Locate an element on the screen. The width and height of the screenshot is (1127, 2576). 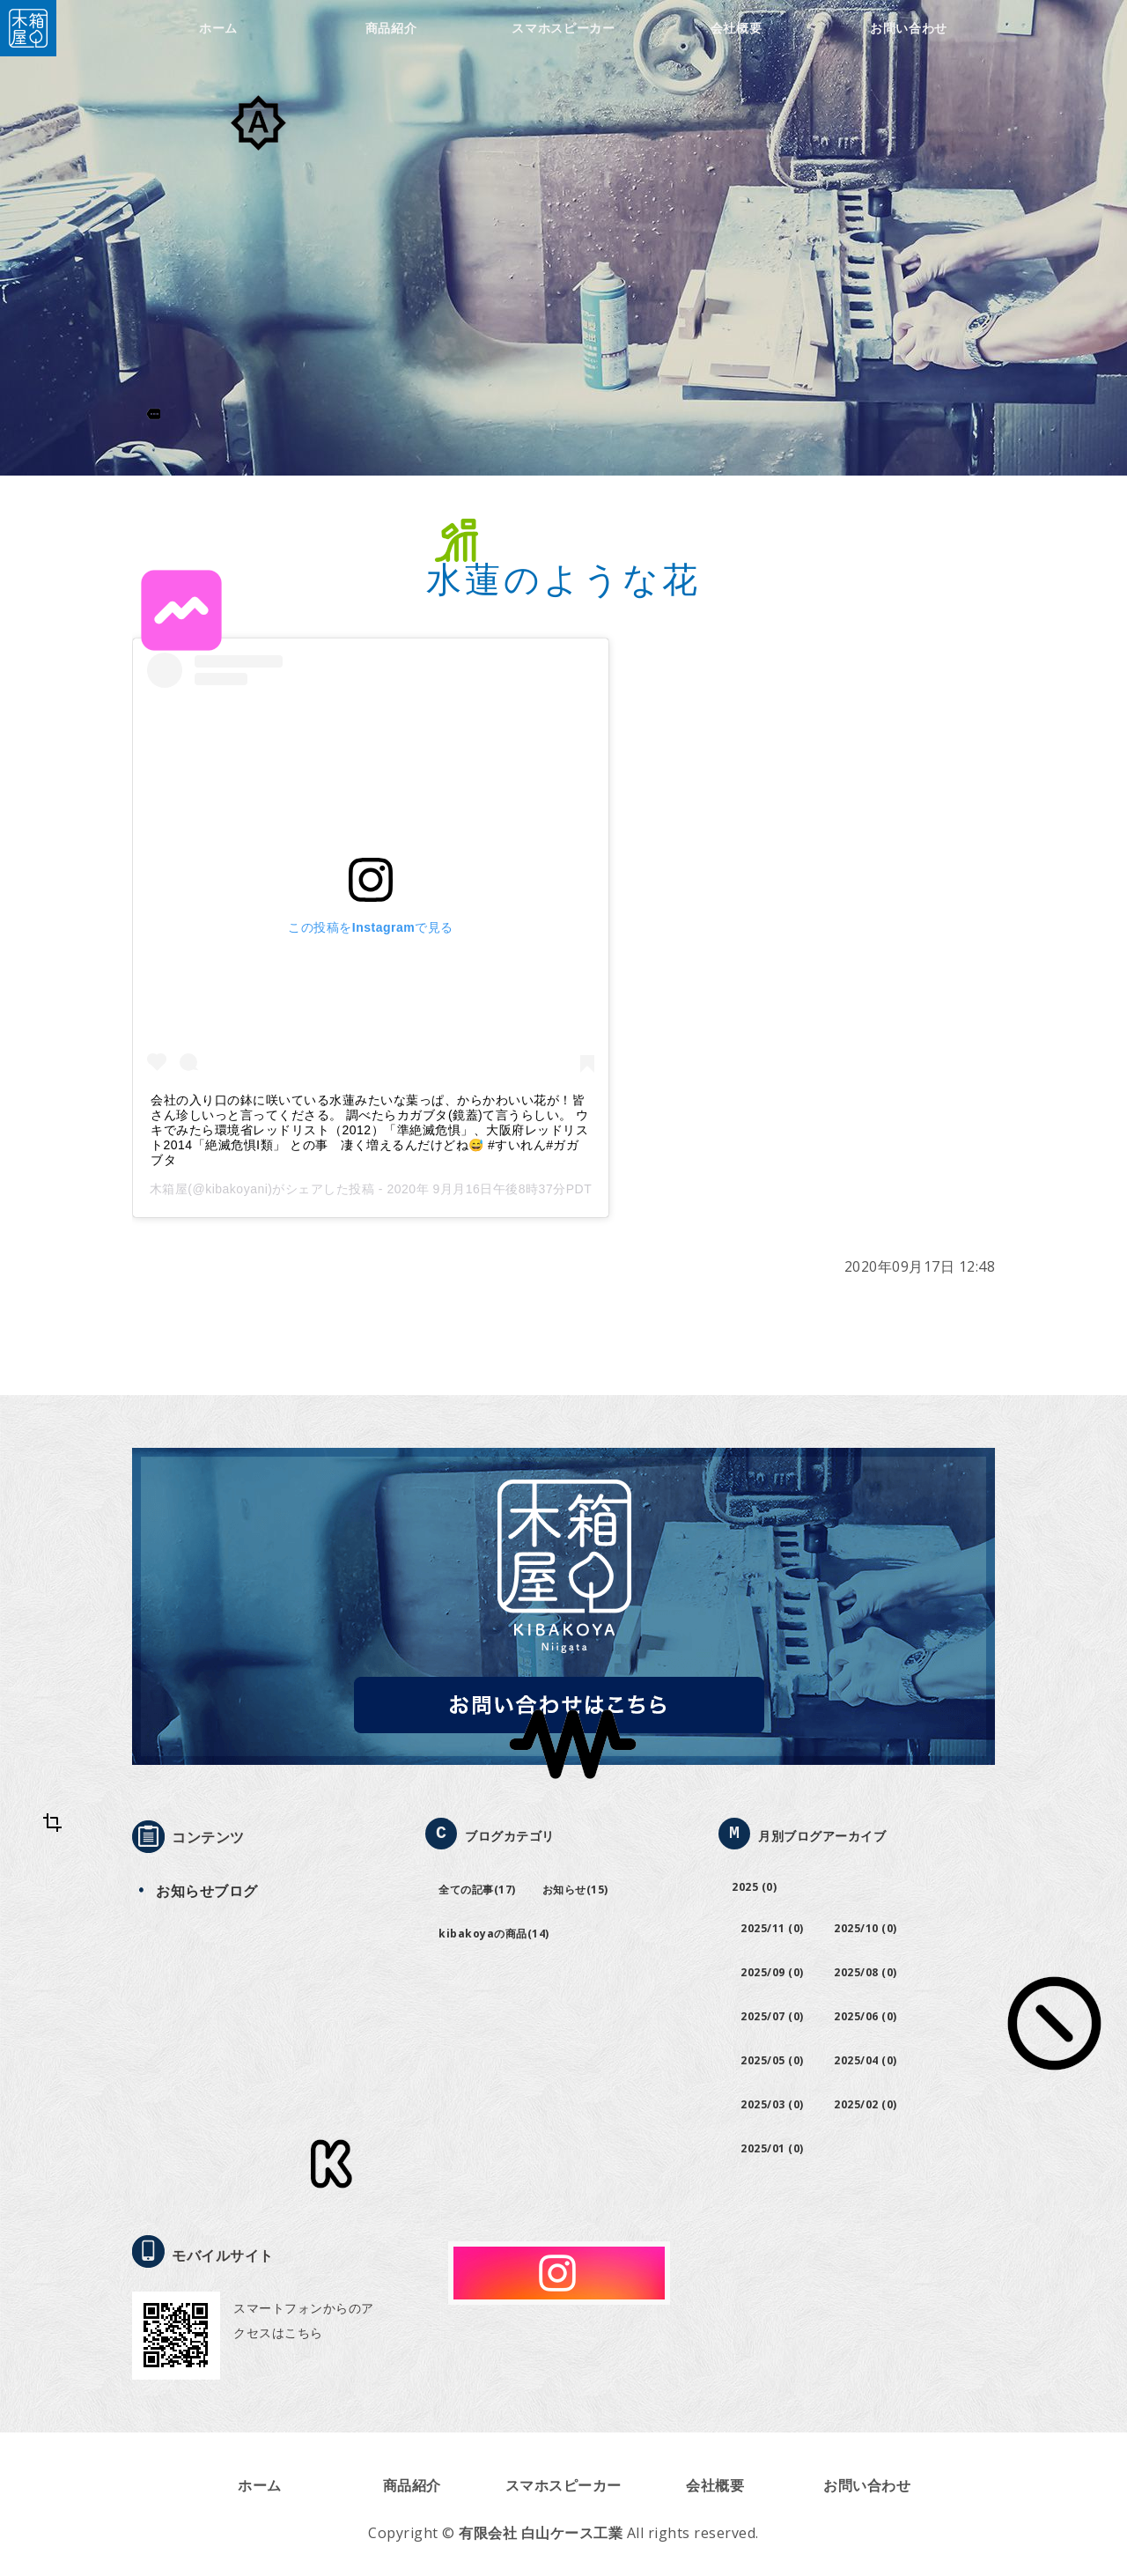
indicates a forbidden or prohibited action is located at coordinates (1054, 2023).